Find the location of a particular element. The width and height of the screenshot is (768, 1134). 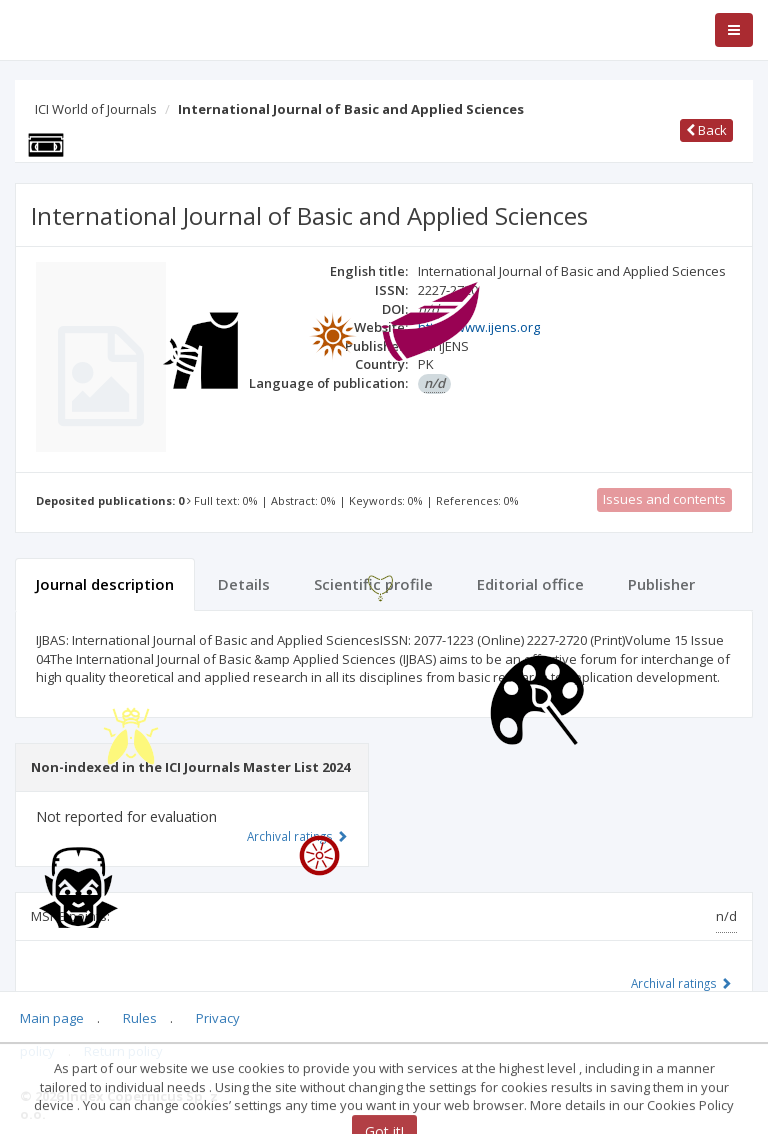

select vampire character class is located at coordinates (78, 887).